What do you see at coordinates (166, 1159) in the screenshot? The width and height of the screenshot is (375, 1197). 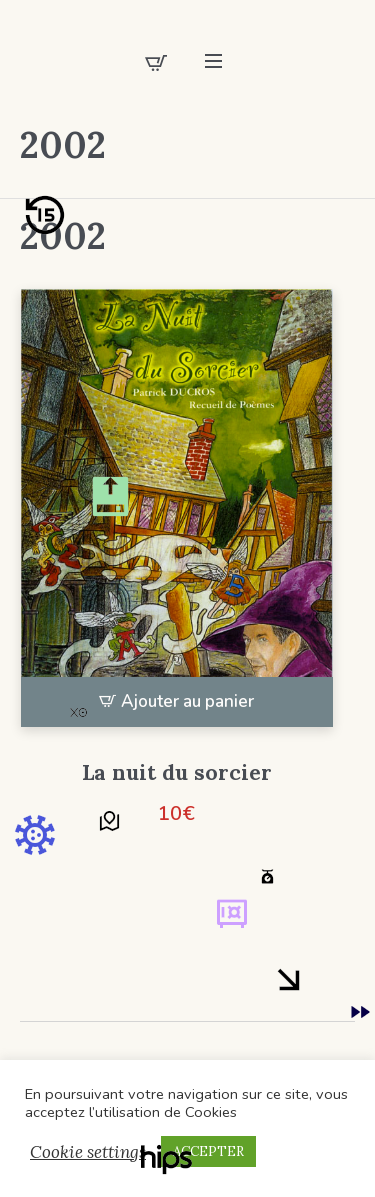 I see `hips payment platform logo` at bounding box center [166, 1159].